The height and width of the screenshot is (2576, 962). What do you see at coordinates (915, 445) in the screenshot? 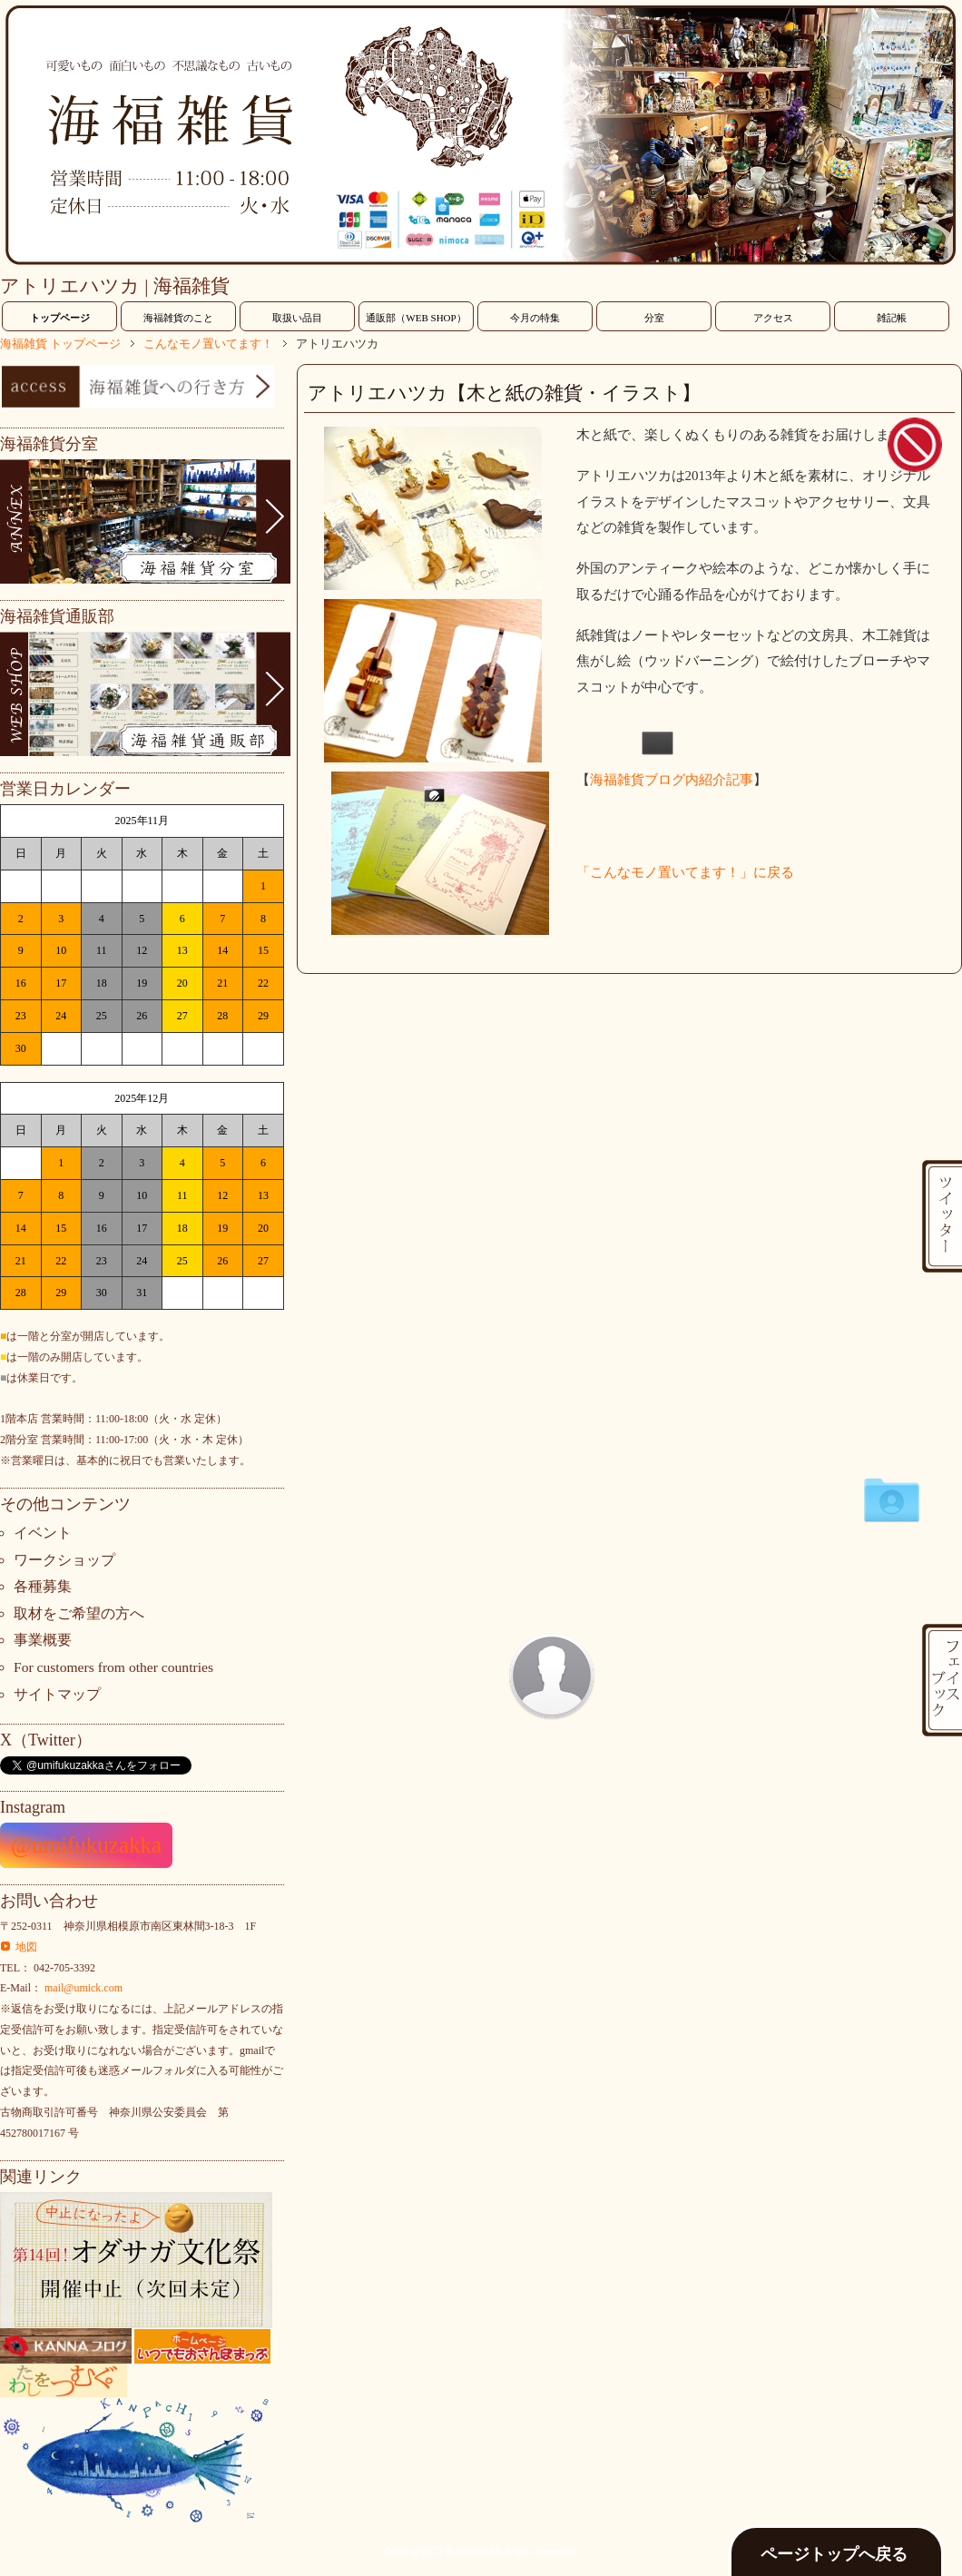
I see `delete selected email message` at bounding box center [915, 445].